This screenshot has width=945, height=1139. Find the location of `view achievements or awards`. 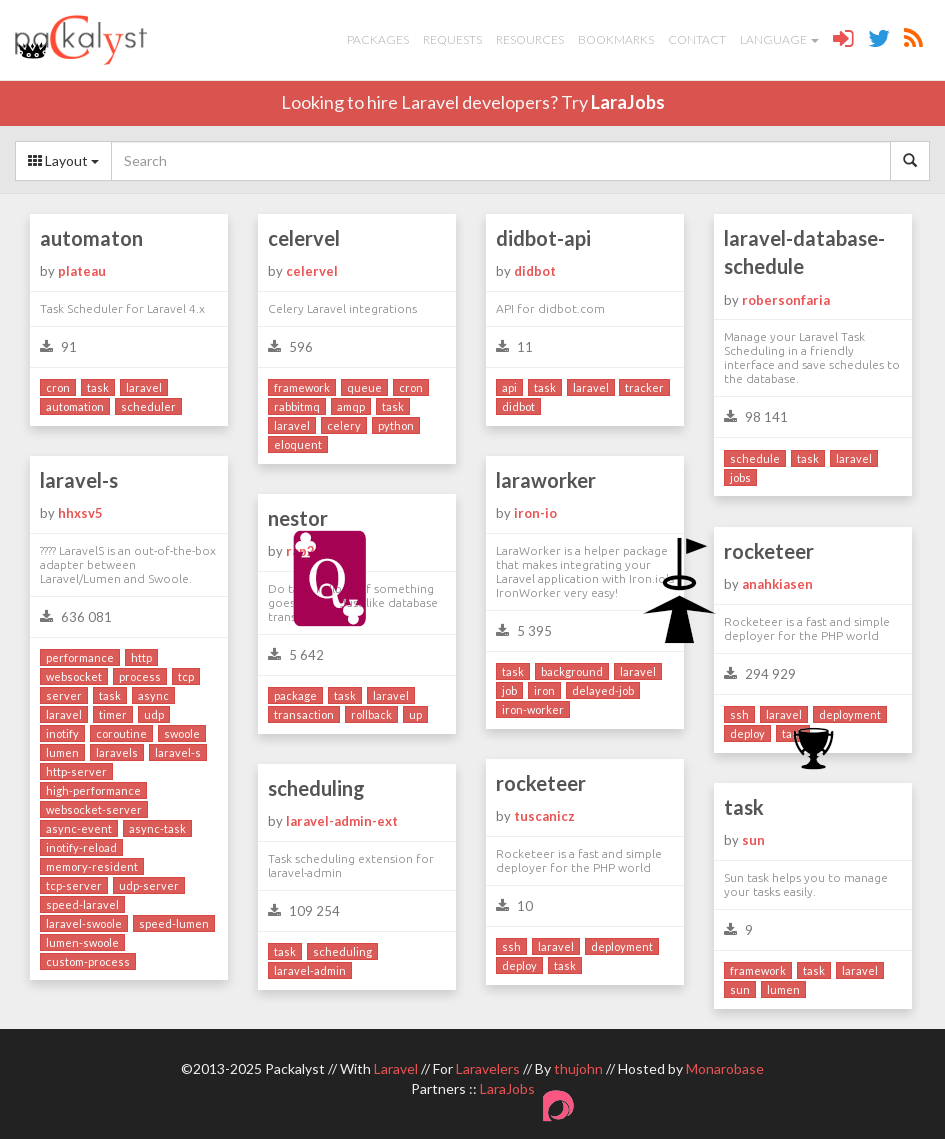

view achievements or awards is located at coordinates (813, 748).